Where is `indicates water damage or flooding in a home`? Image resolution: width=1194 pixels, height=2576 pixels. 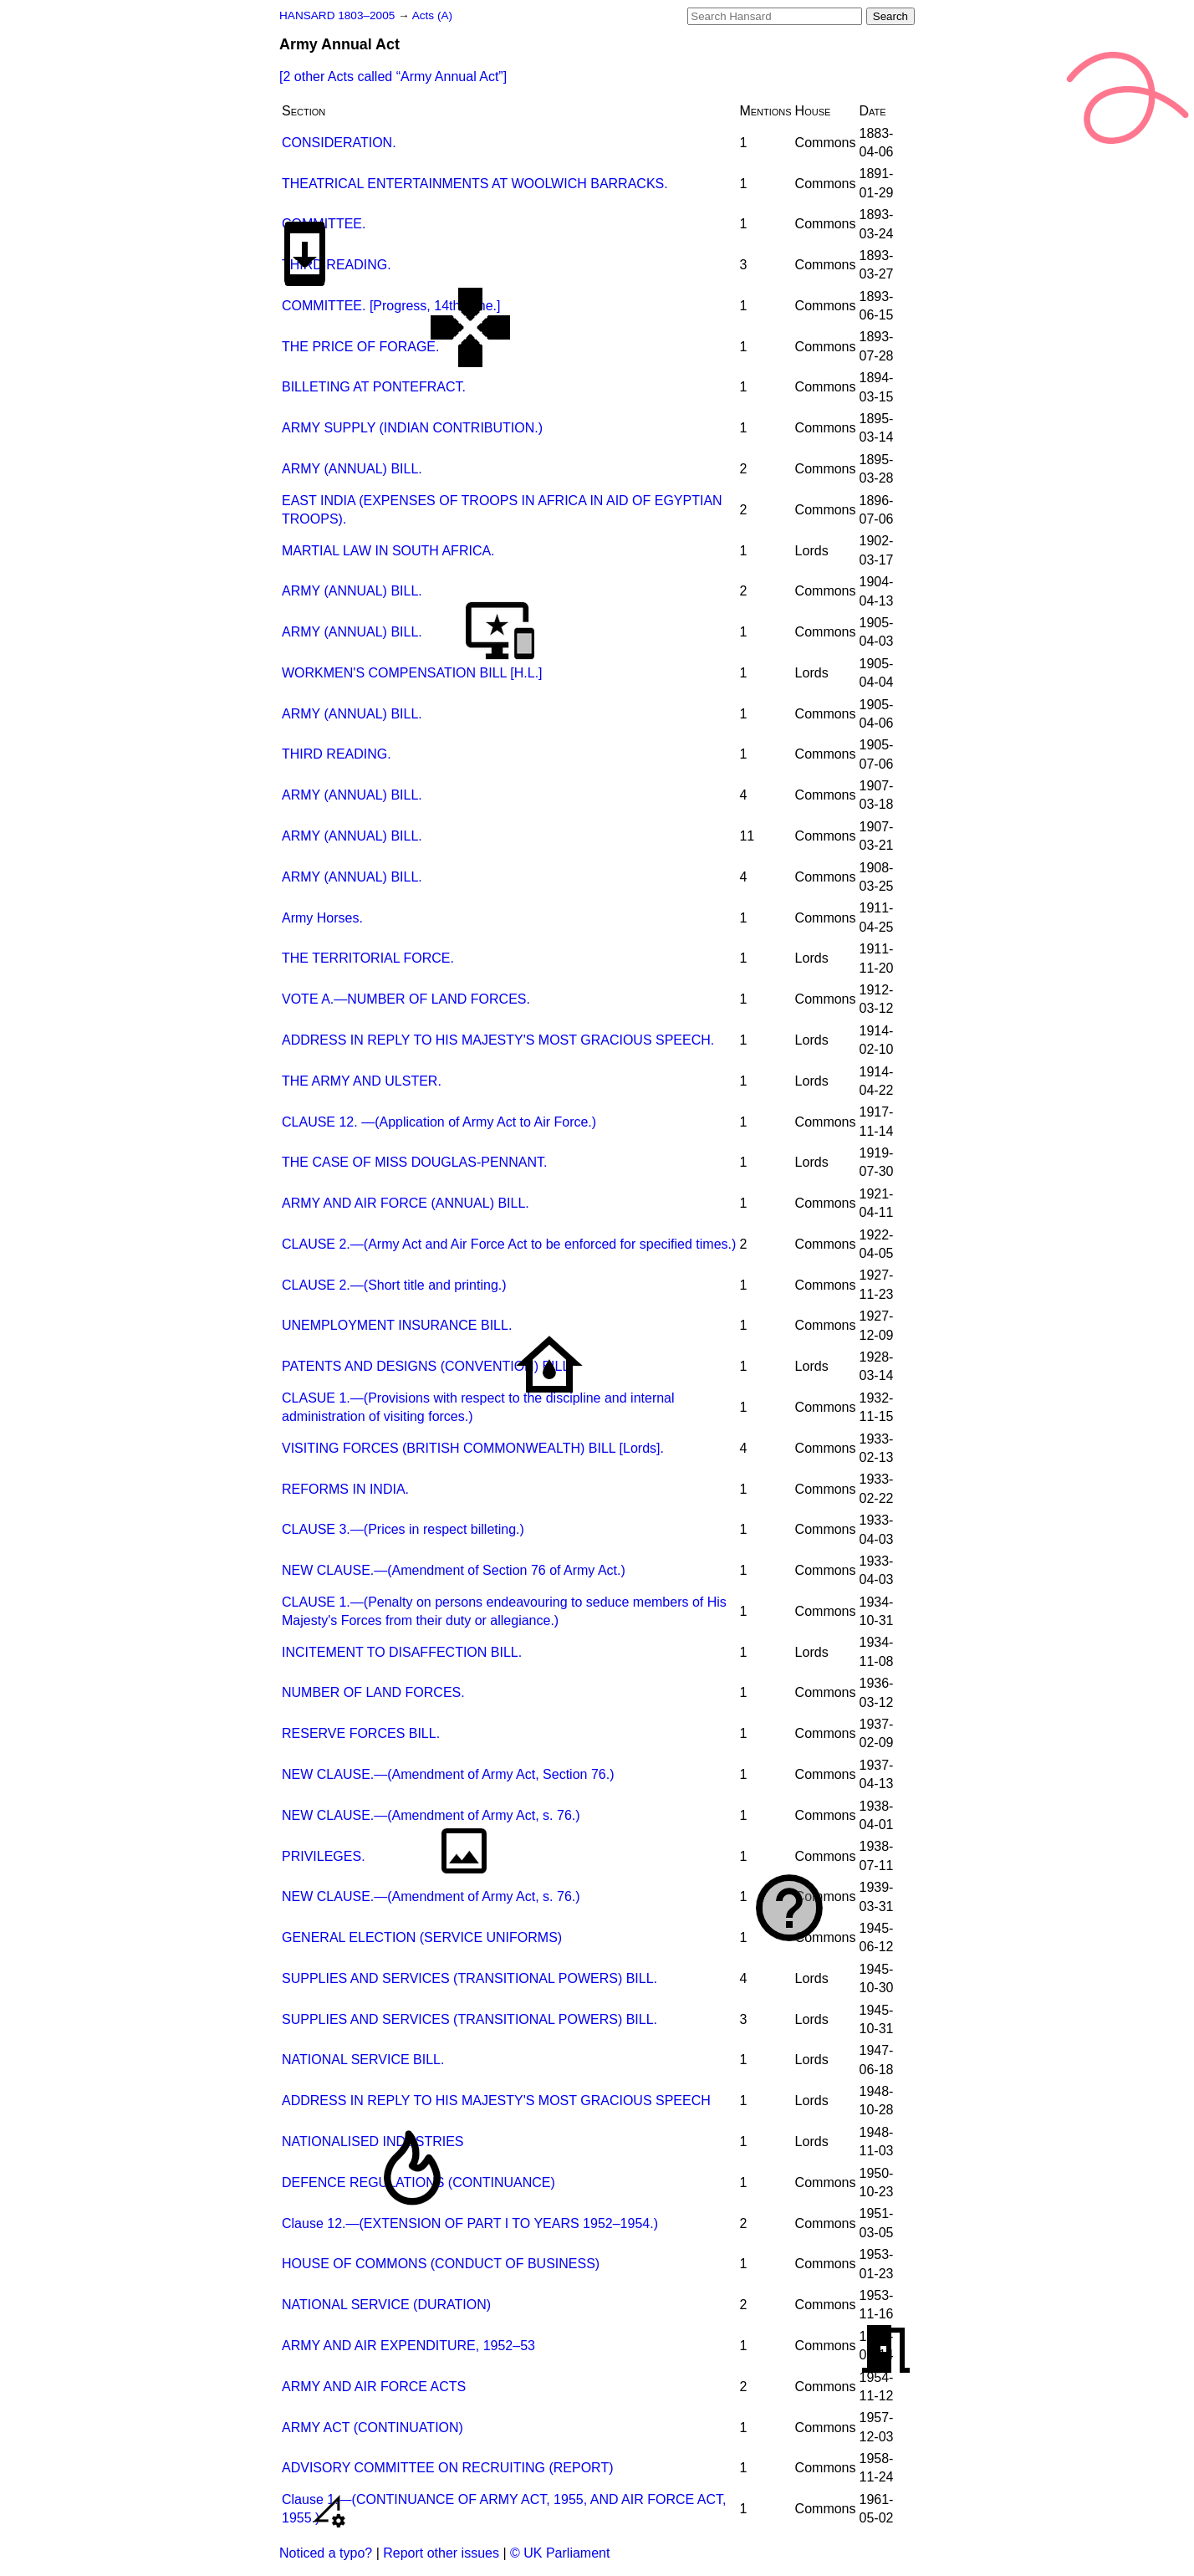 indicates water damage or flooding in a home is located at coordinates (549, 1366).